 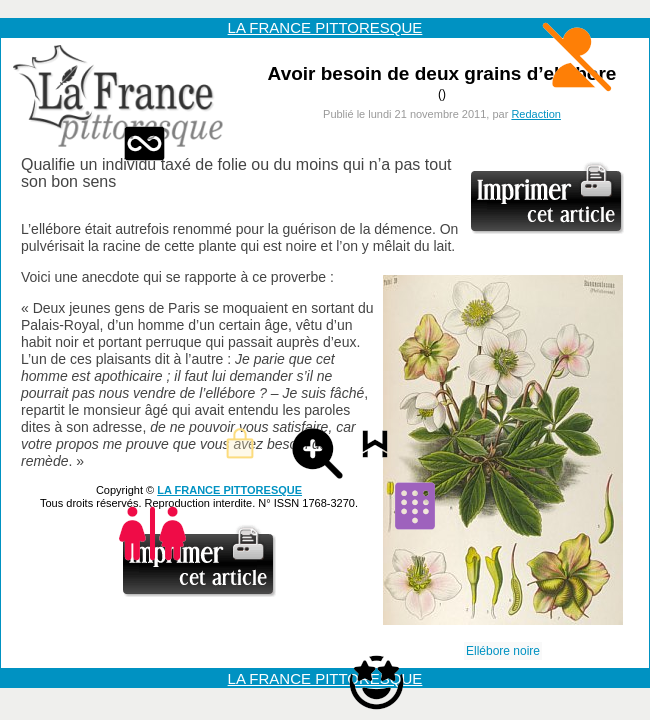 What do you see at coordinates (152, 533) in the screenshot?
I see `locate nearby restrooms` at bounding box center [152, 533].